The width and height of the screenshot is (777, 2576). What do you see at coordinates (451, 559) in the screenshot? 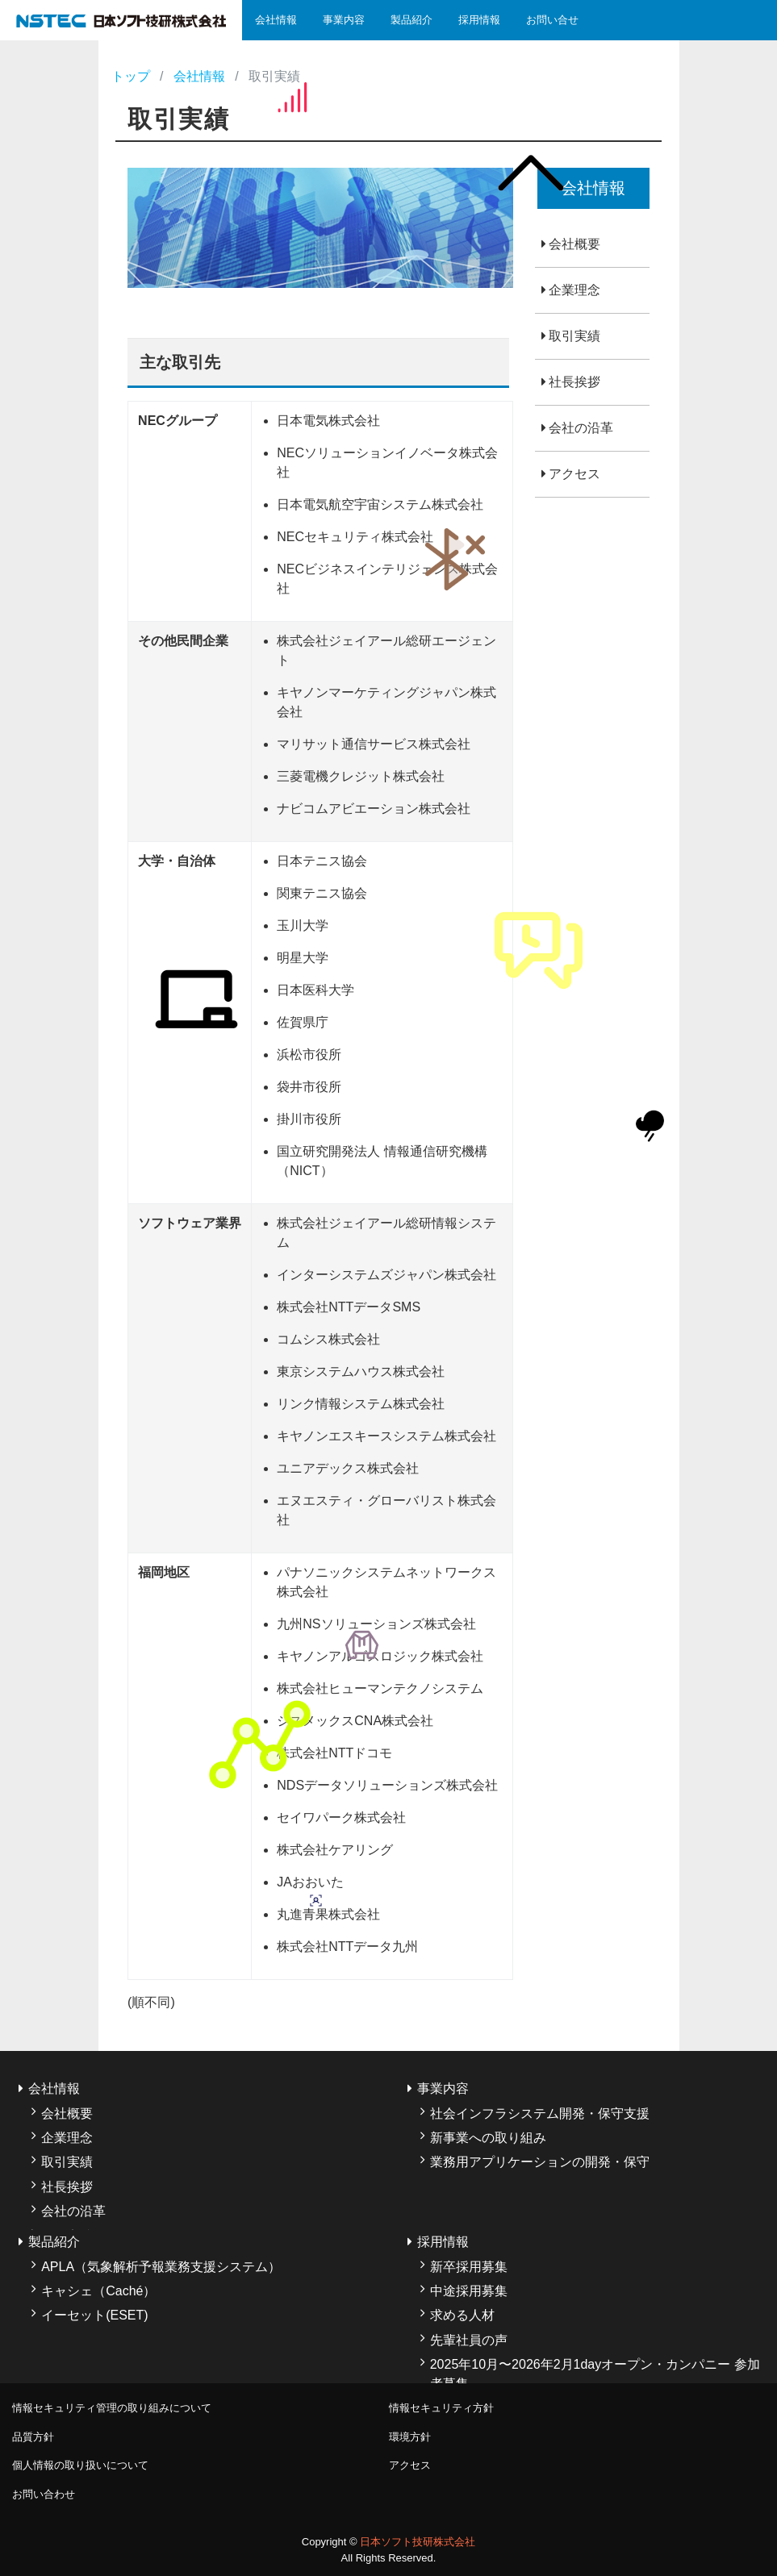
I see `bluetooth is disabled or turned off` at bounding box center [451, 559].